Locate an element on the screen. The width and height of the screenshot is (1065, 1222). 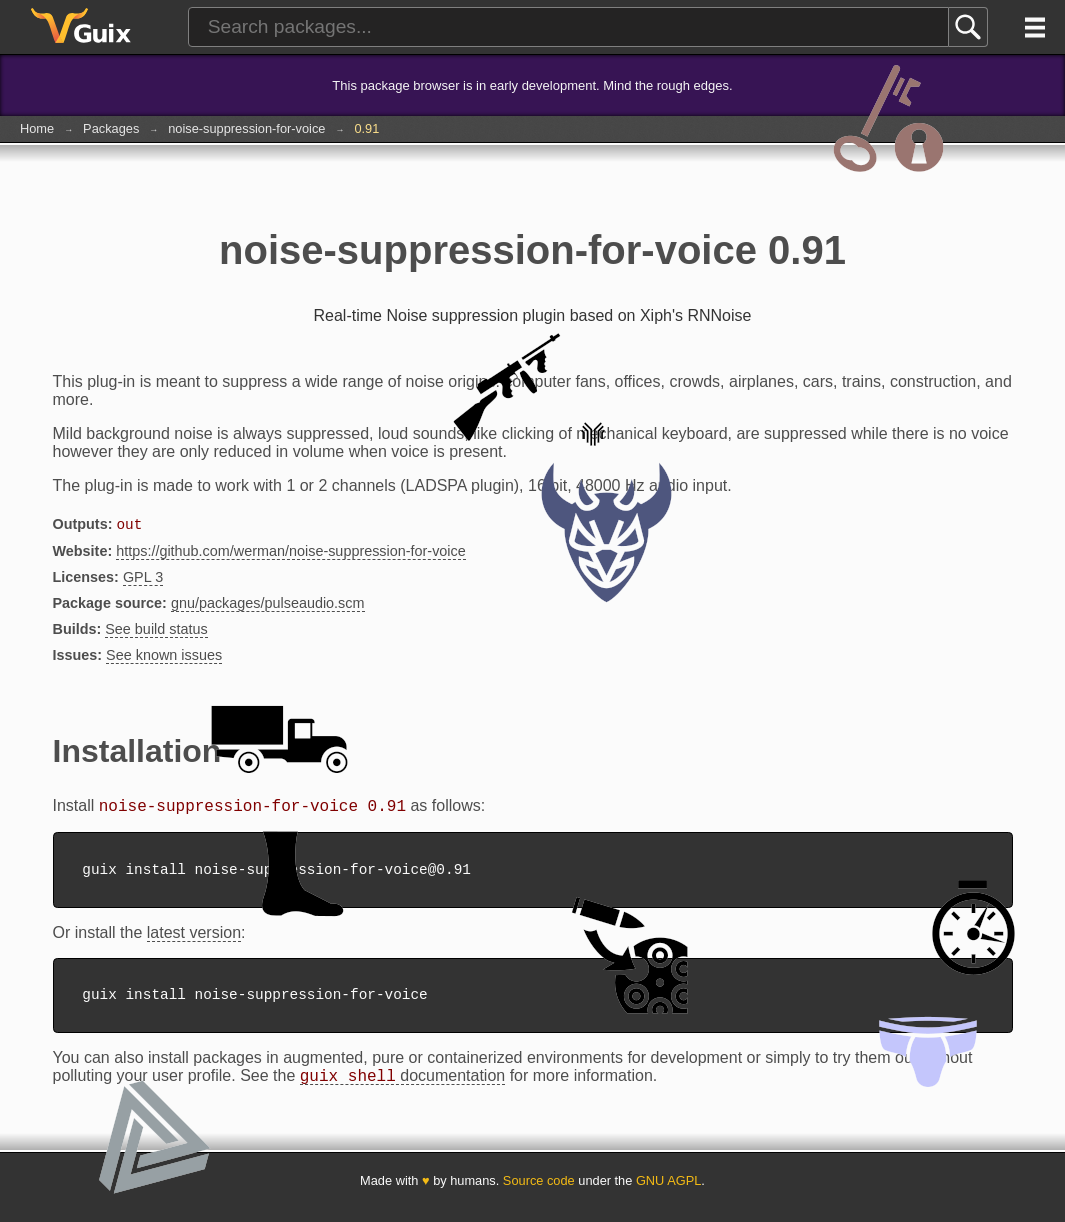
lock or unlock a game item is located at coordinates (888, 118).